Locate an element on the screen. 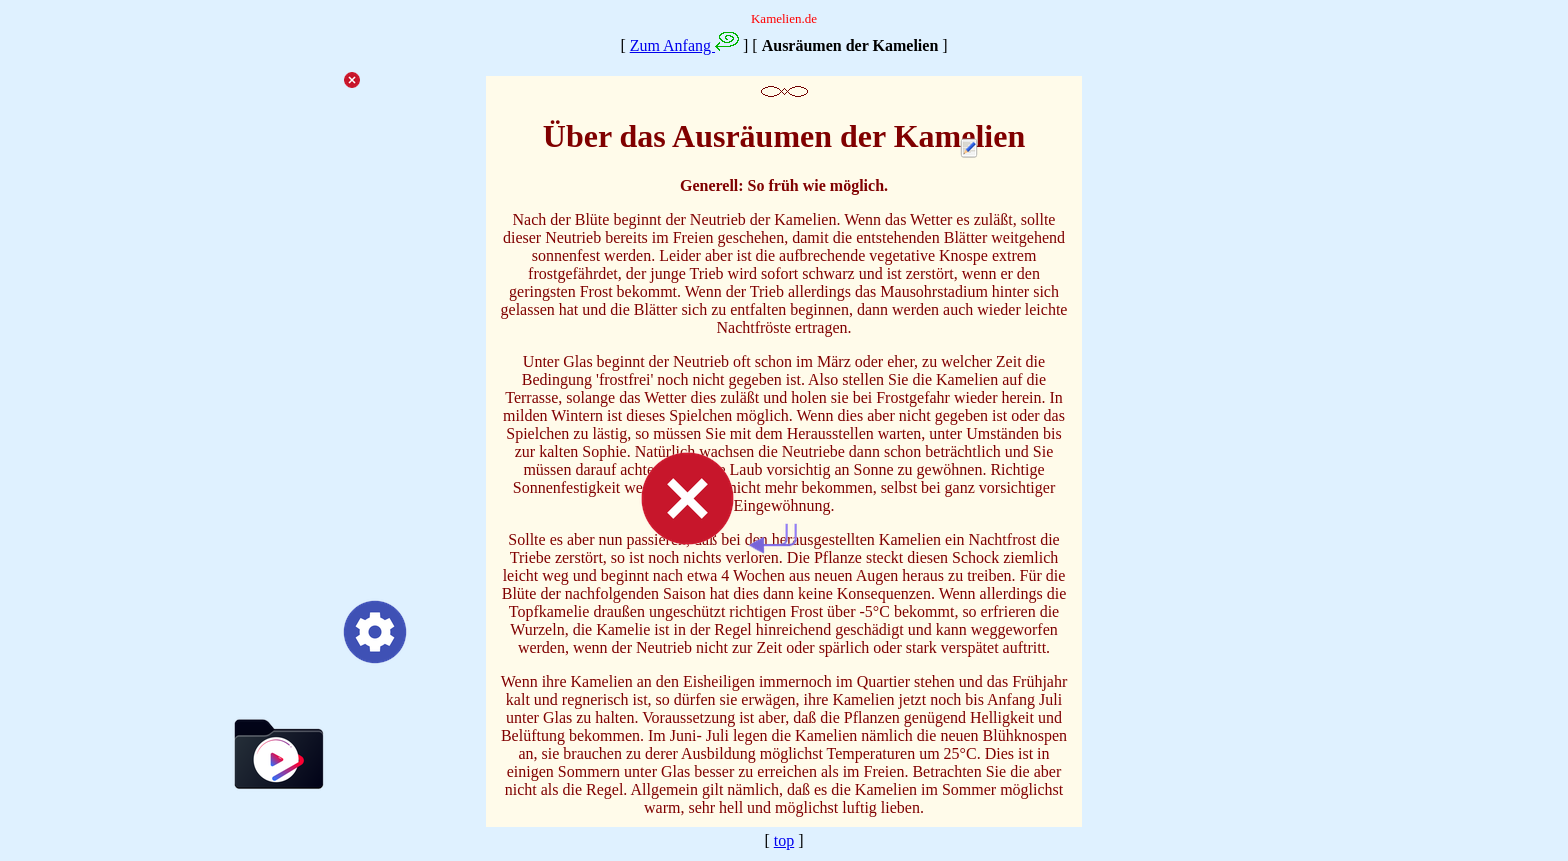 This screenshot has width=1568, height=861. close or exit the application is located at coordinates (687, 498).